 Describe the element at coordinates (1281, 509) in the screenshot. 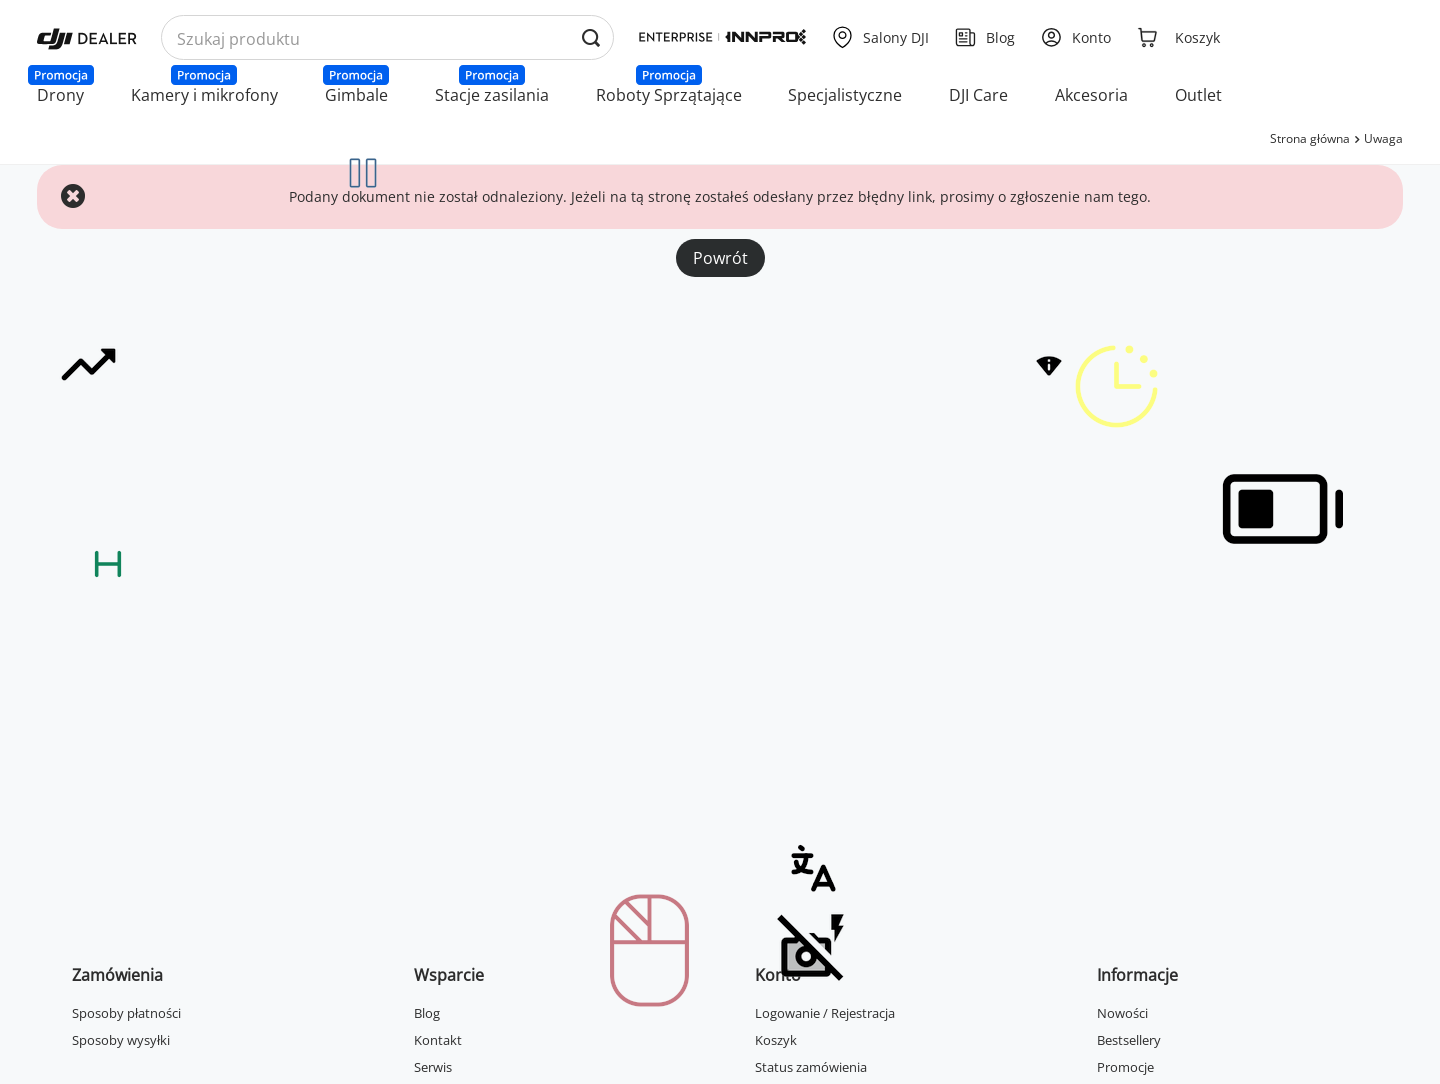

I see `indicates battery at medium charge level` at that location.